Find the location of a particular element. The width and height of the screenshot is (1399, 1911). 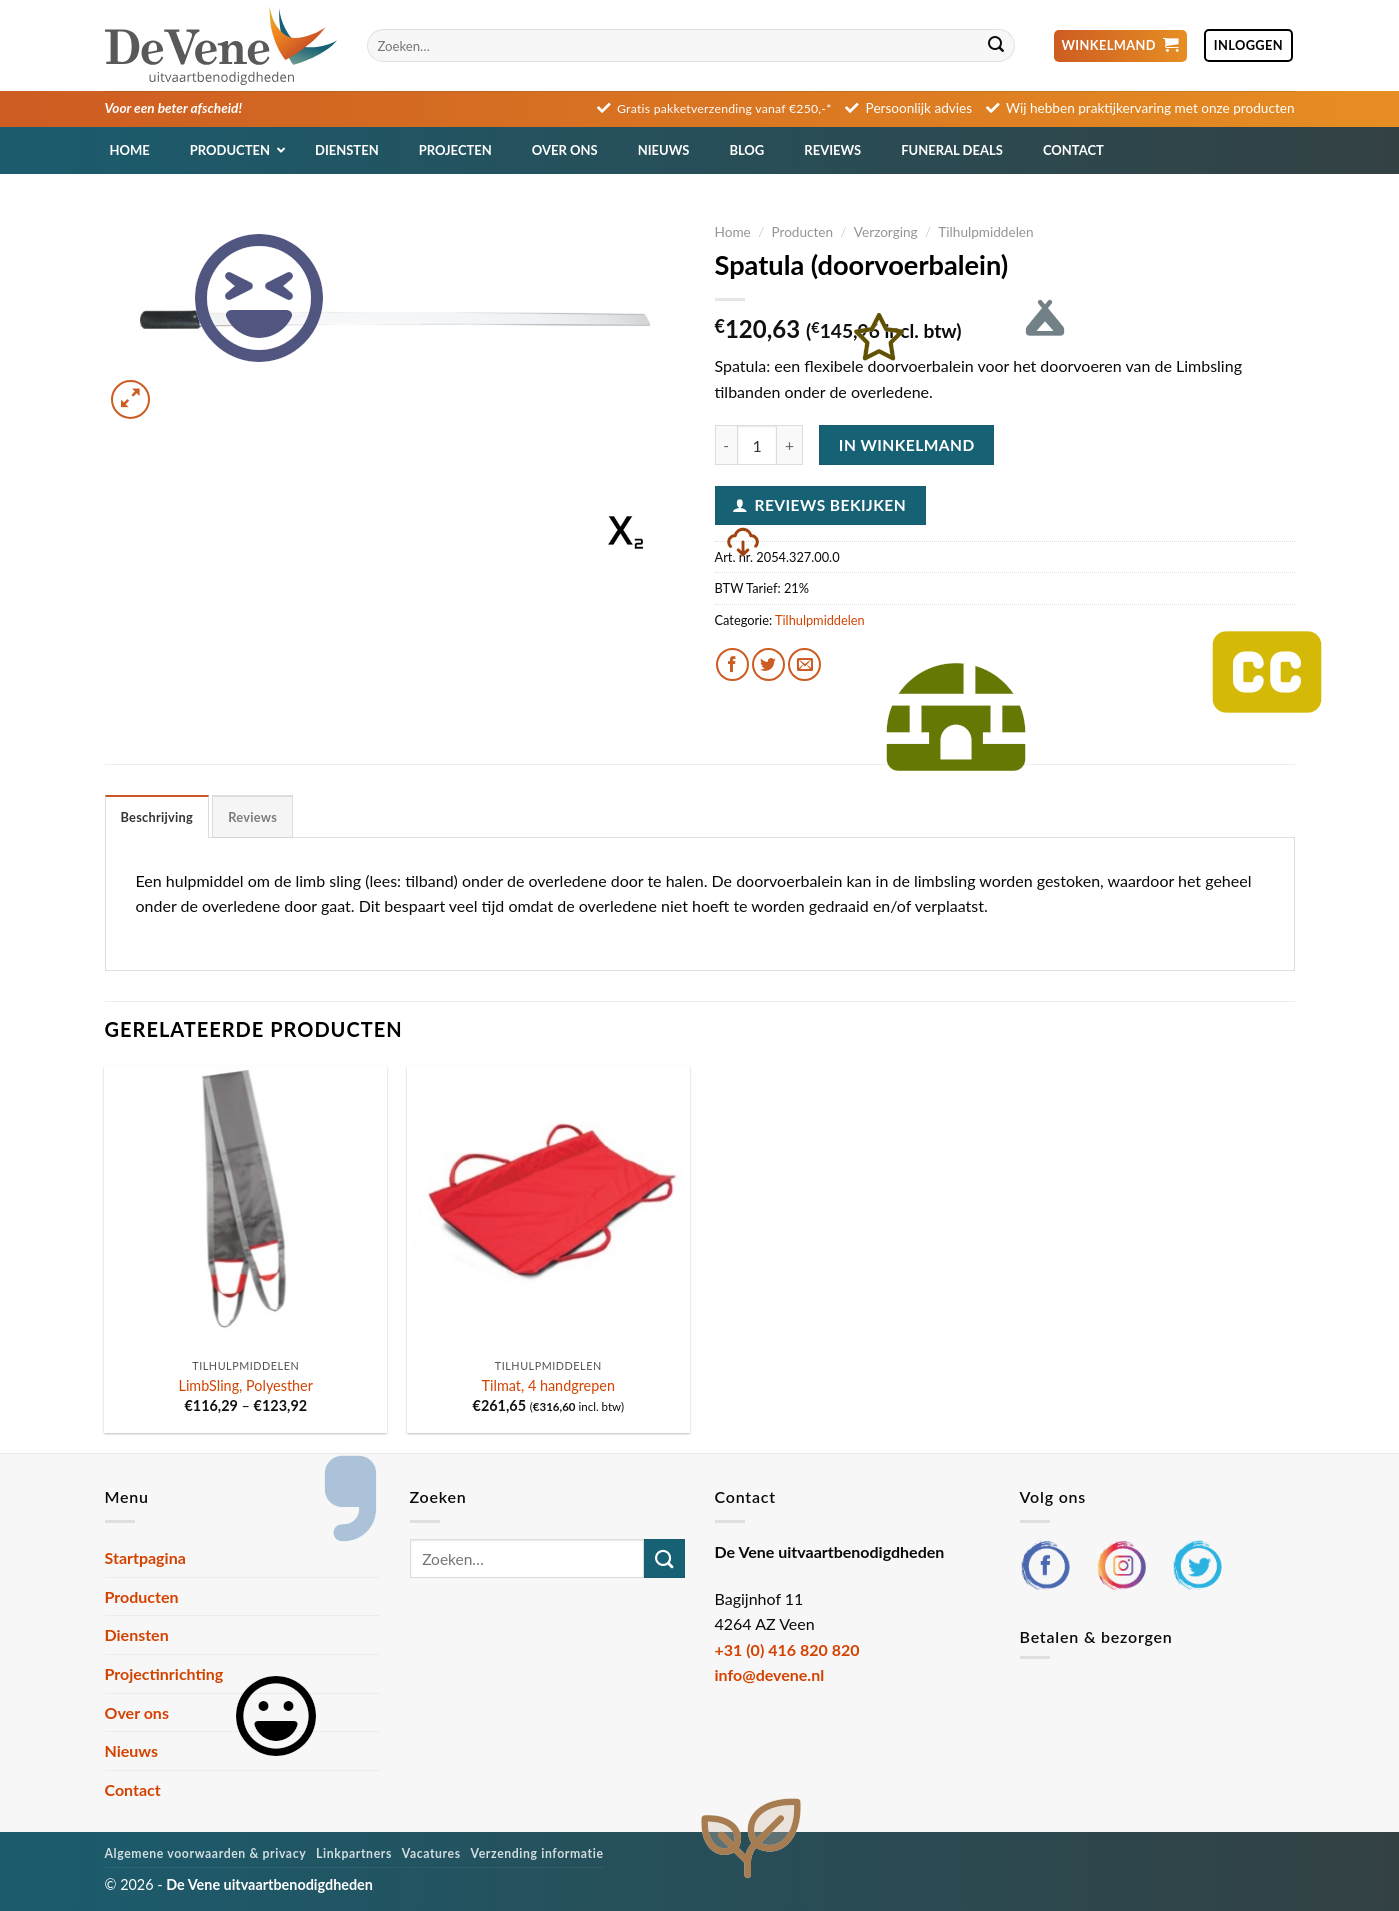

add item to favorites is located at coordinates (879, 339).